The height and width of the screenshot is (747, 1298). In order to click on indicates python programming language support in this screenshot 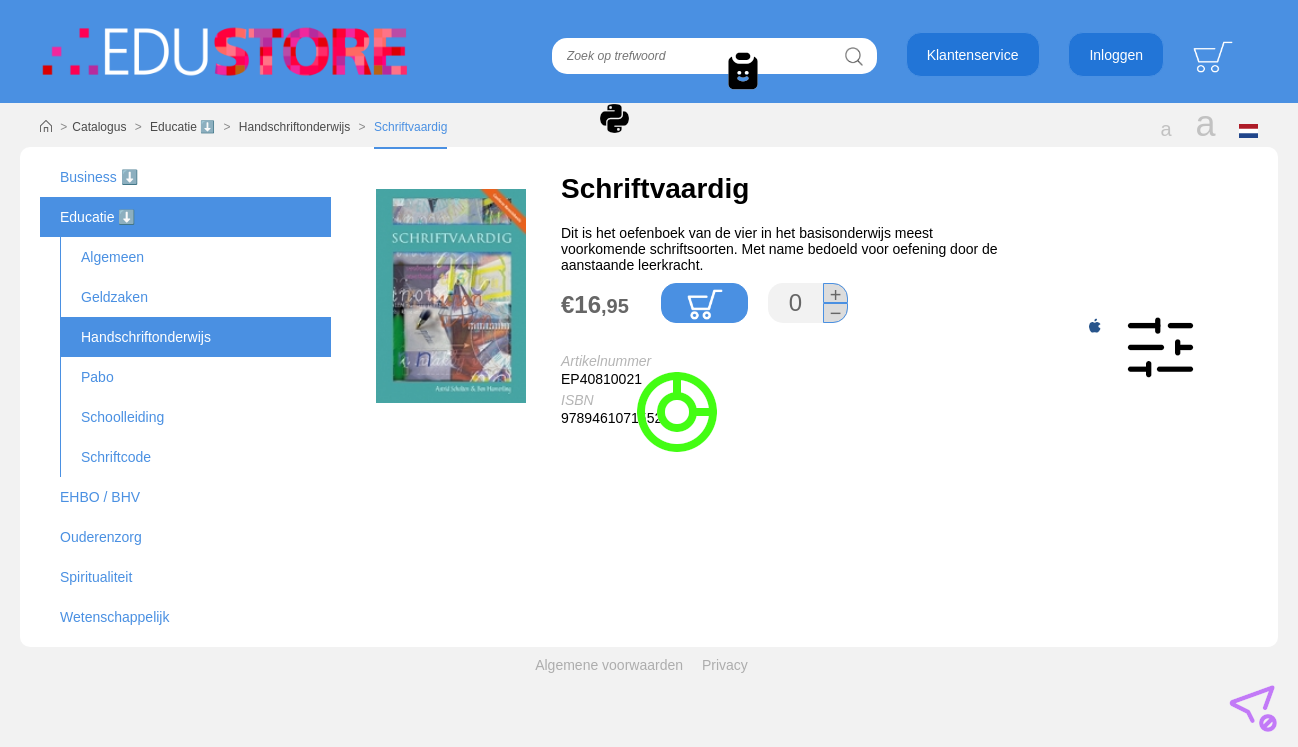, I will do `click(614, 118)`.